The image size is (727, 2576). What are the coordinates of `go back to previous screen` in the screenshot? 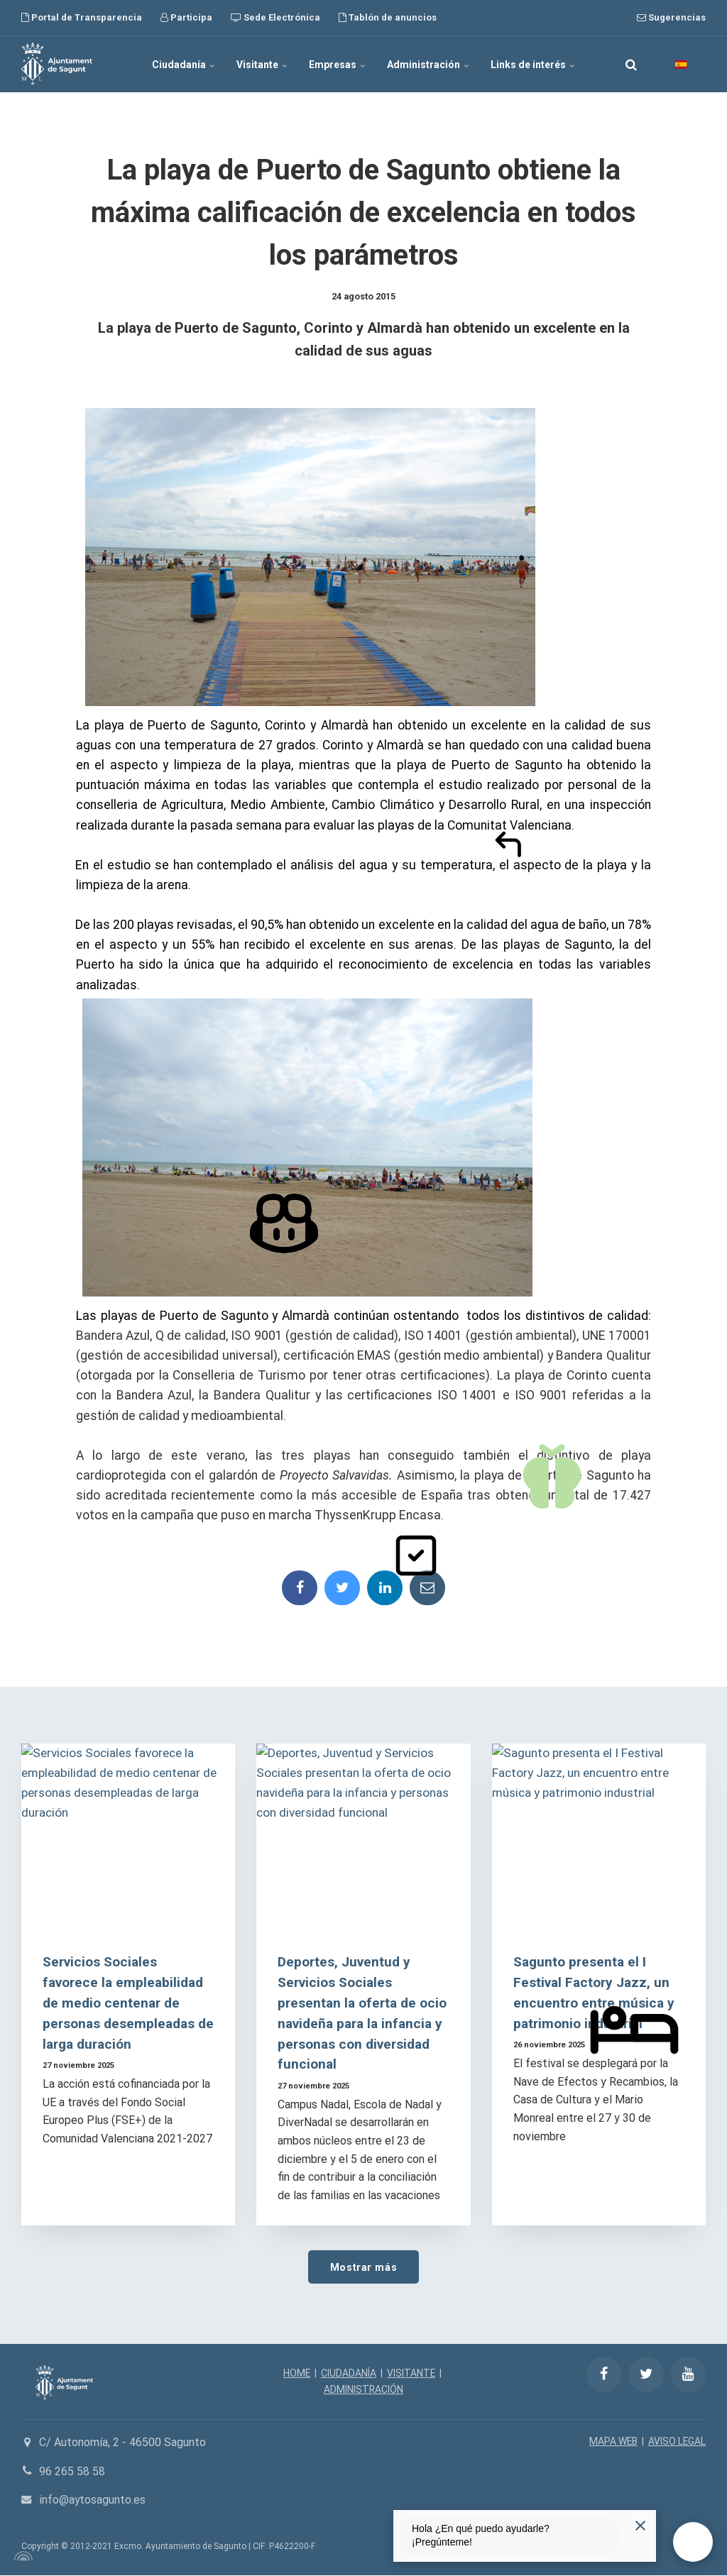 It's located at (509, 845).